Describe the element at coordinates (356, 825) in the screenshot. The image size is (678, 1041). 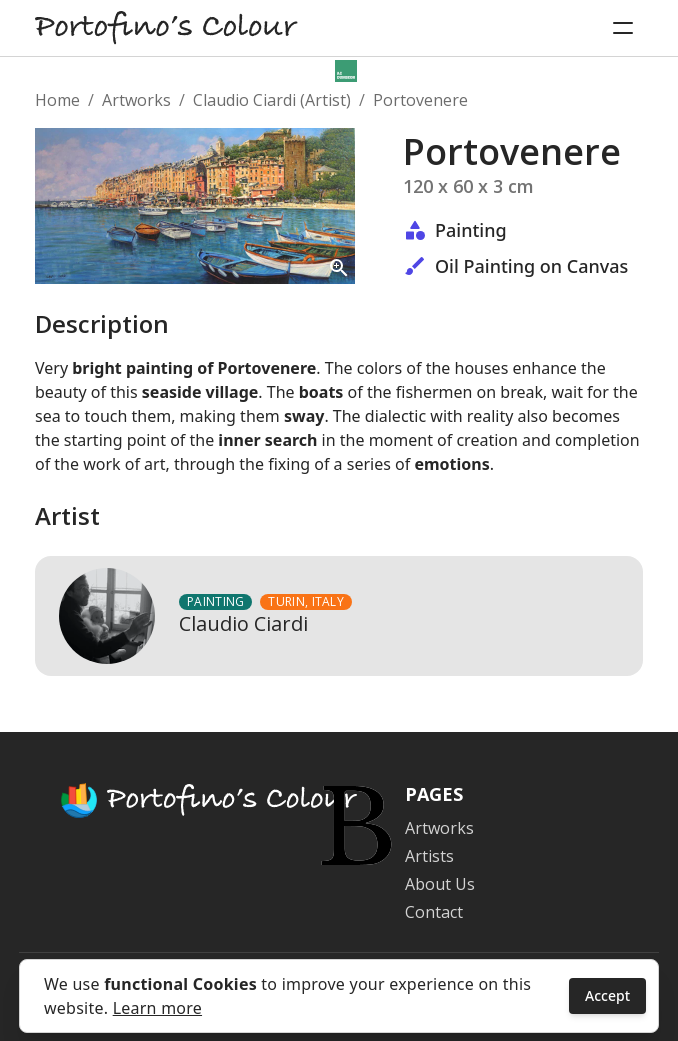
I see `bookalope logo - ebook conversion and publishing platform` at that location.